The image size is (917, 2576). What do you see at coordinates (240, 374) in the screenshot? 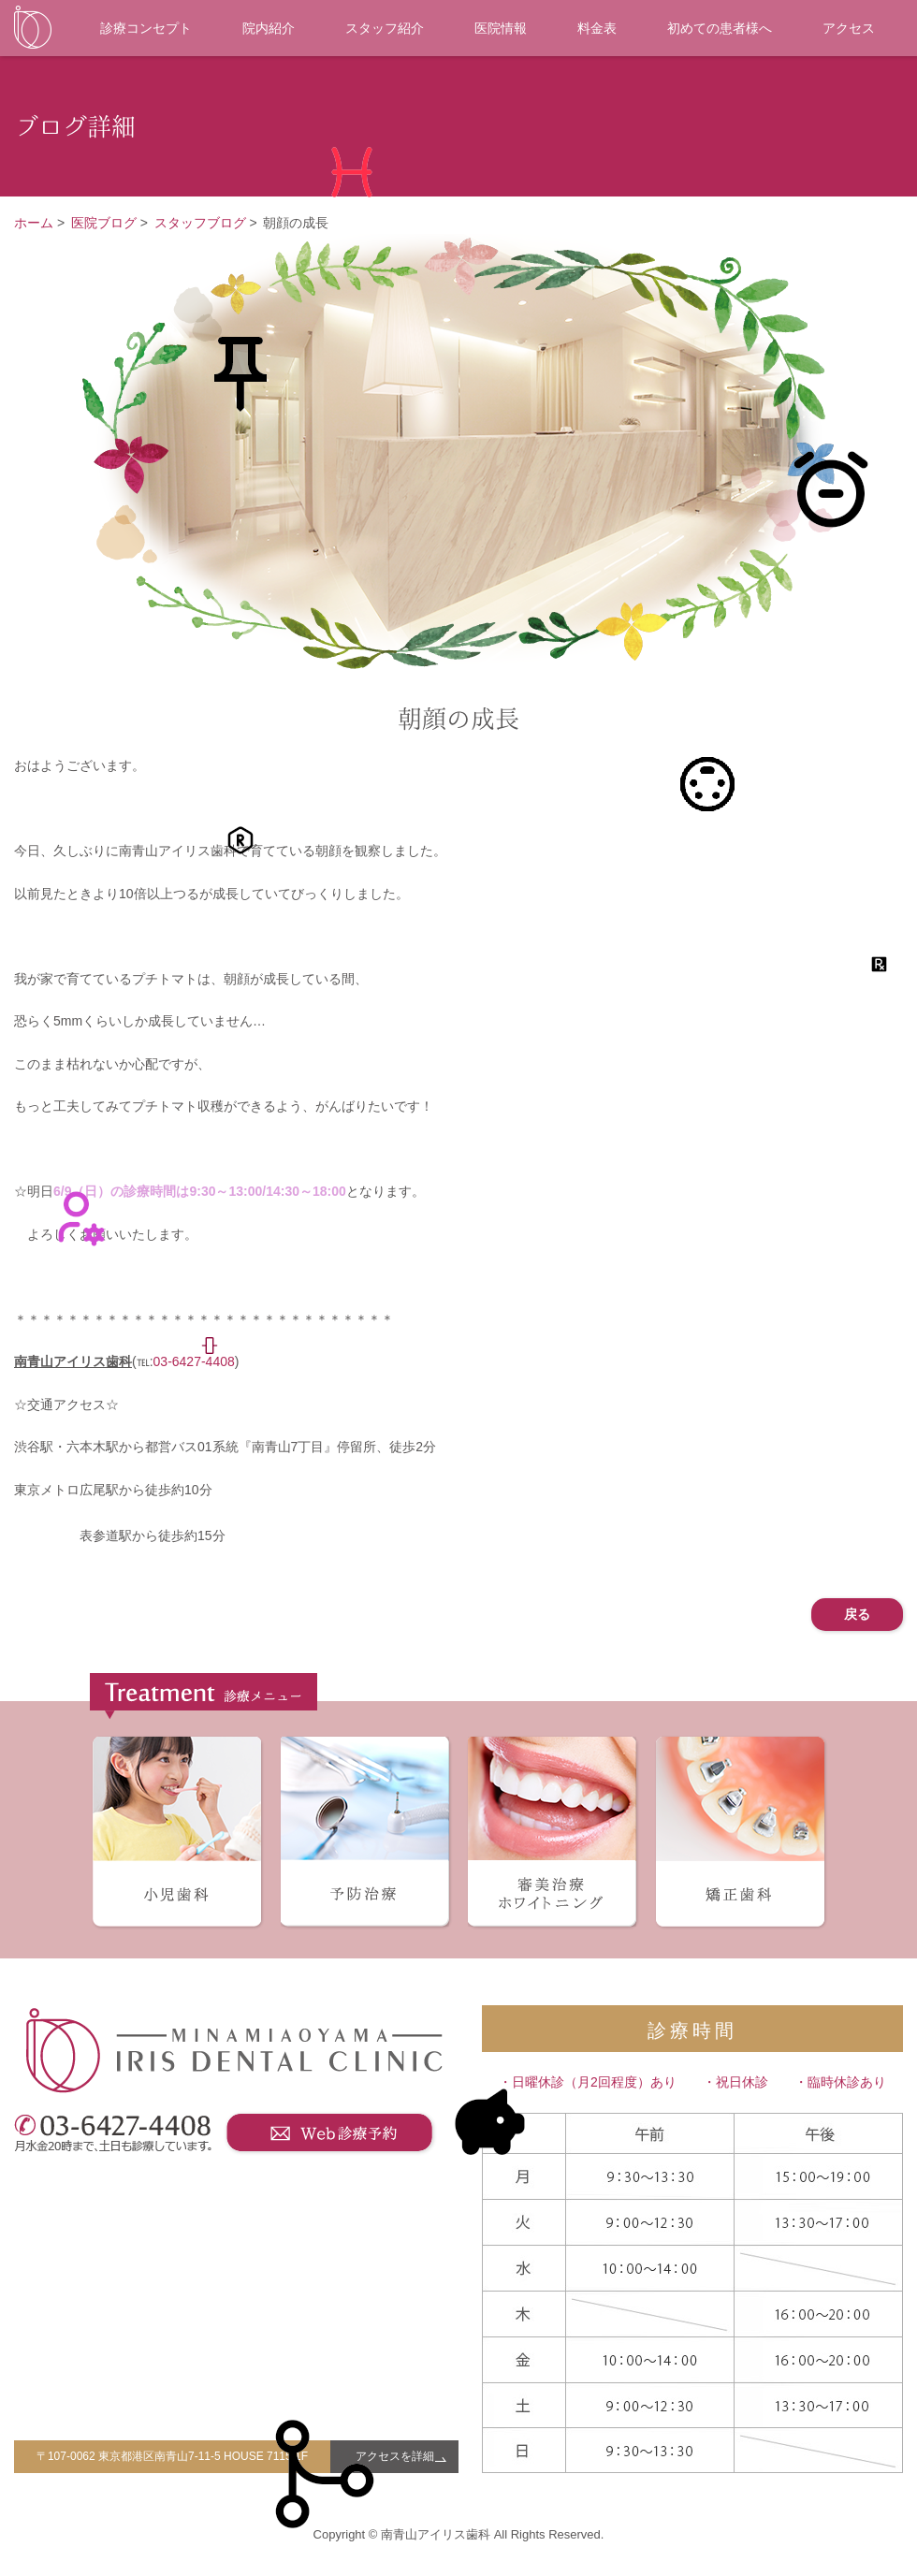
I see `pin an item to keep it visible` at bounding box center [240, 374].